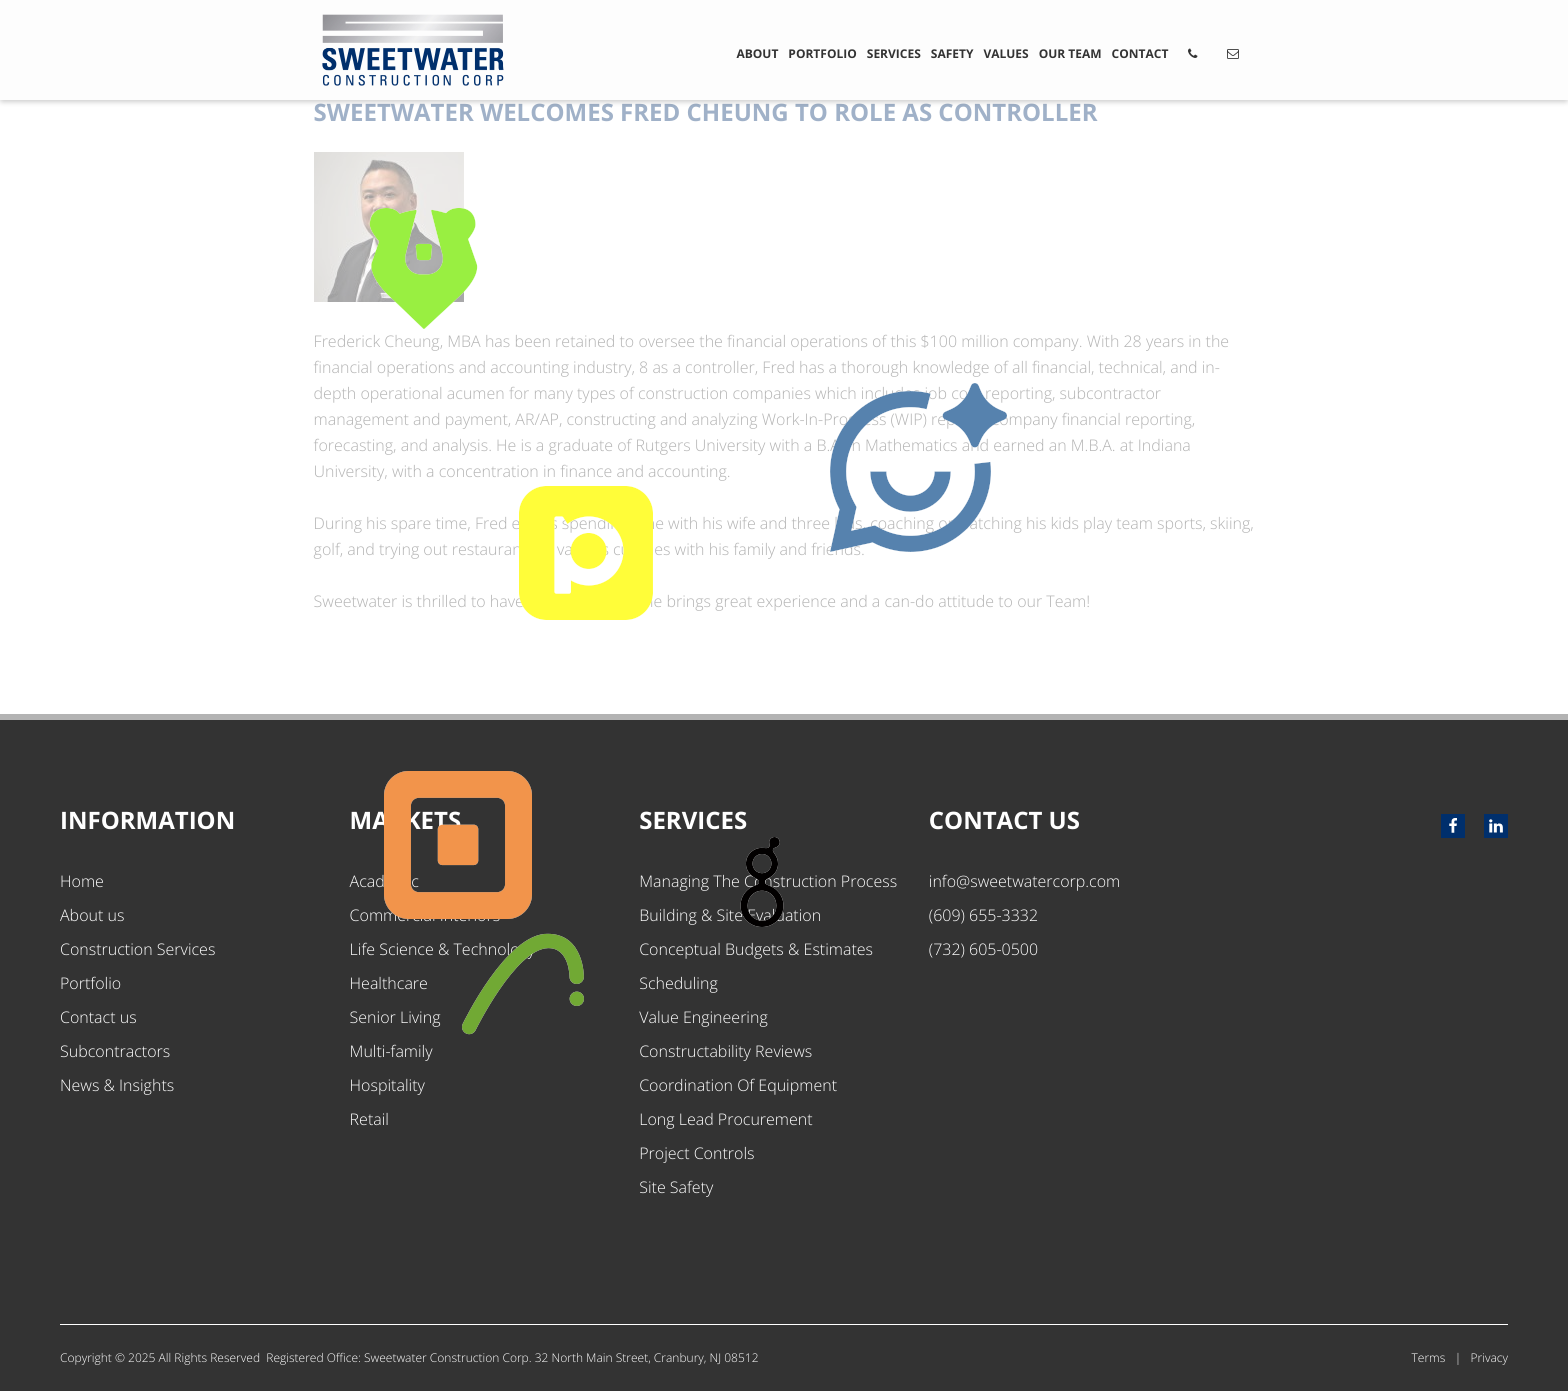 This screenshot has height=1391, width=1568. What do you see at coordinates (423, 268) in the screenshot?
I see `open the Uptime Kuma monitoring dashboard` at bounding box center [423, 268].